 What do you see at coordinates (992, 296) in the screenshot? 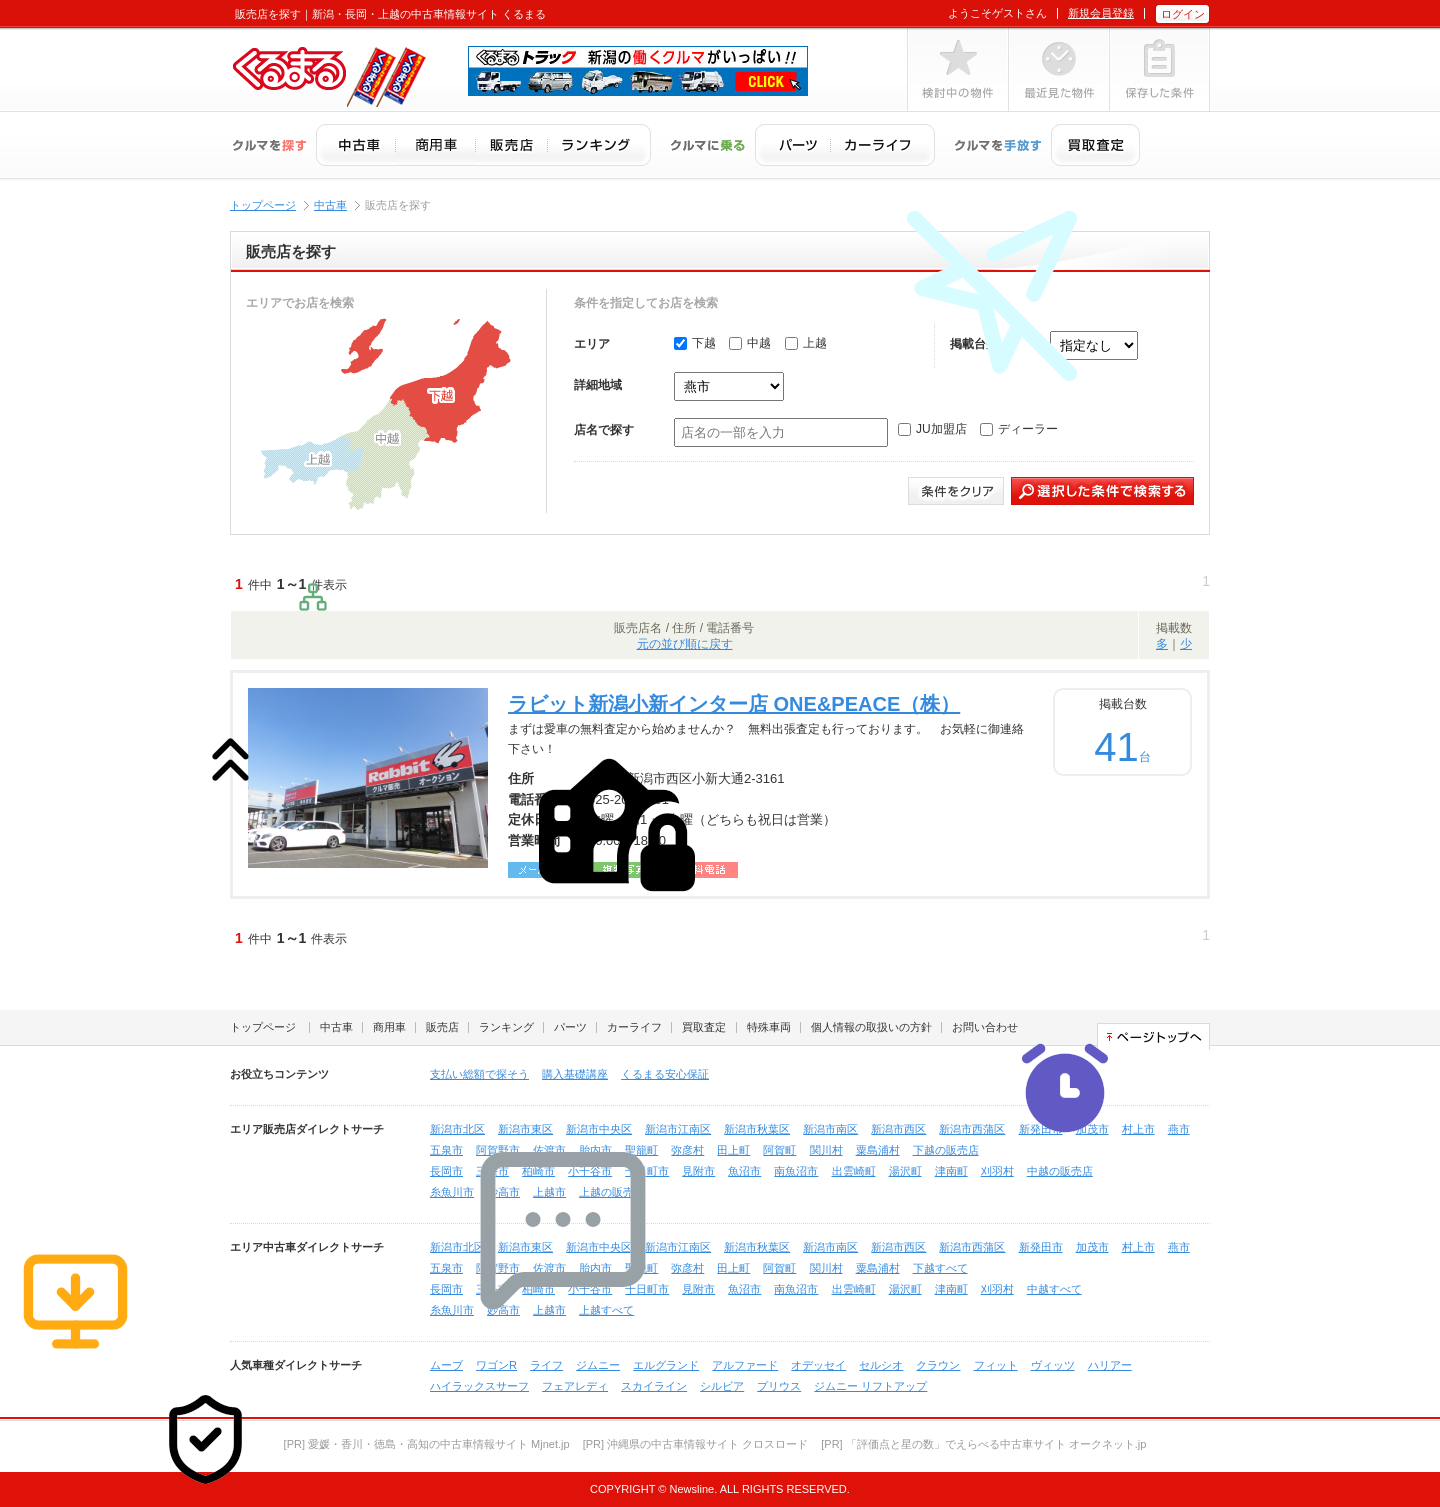
I see `navigation or GPS is currently disabled` at bounding box center [992, 296].